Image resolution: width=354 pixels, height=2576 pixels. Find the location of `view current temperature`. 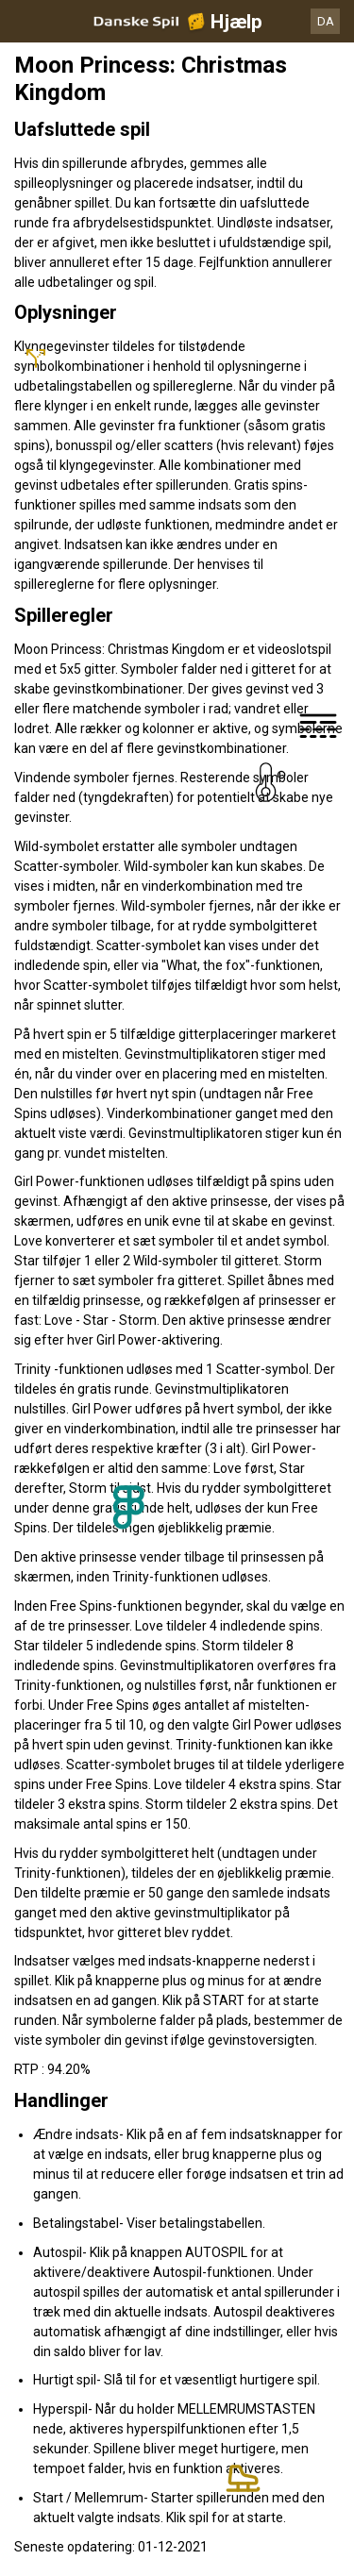

view current temperature is located at coordinates (267, 782).